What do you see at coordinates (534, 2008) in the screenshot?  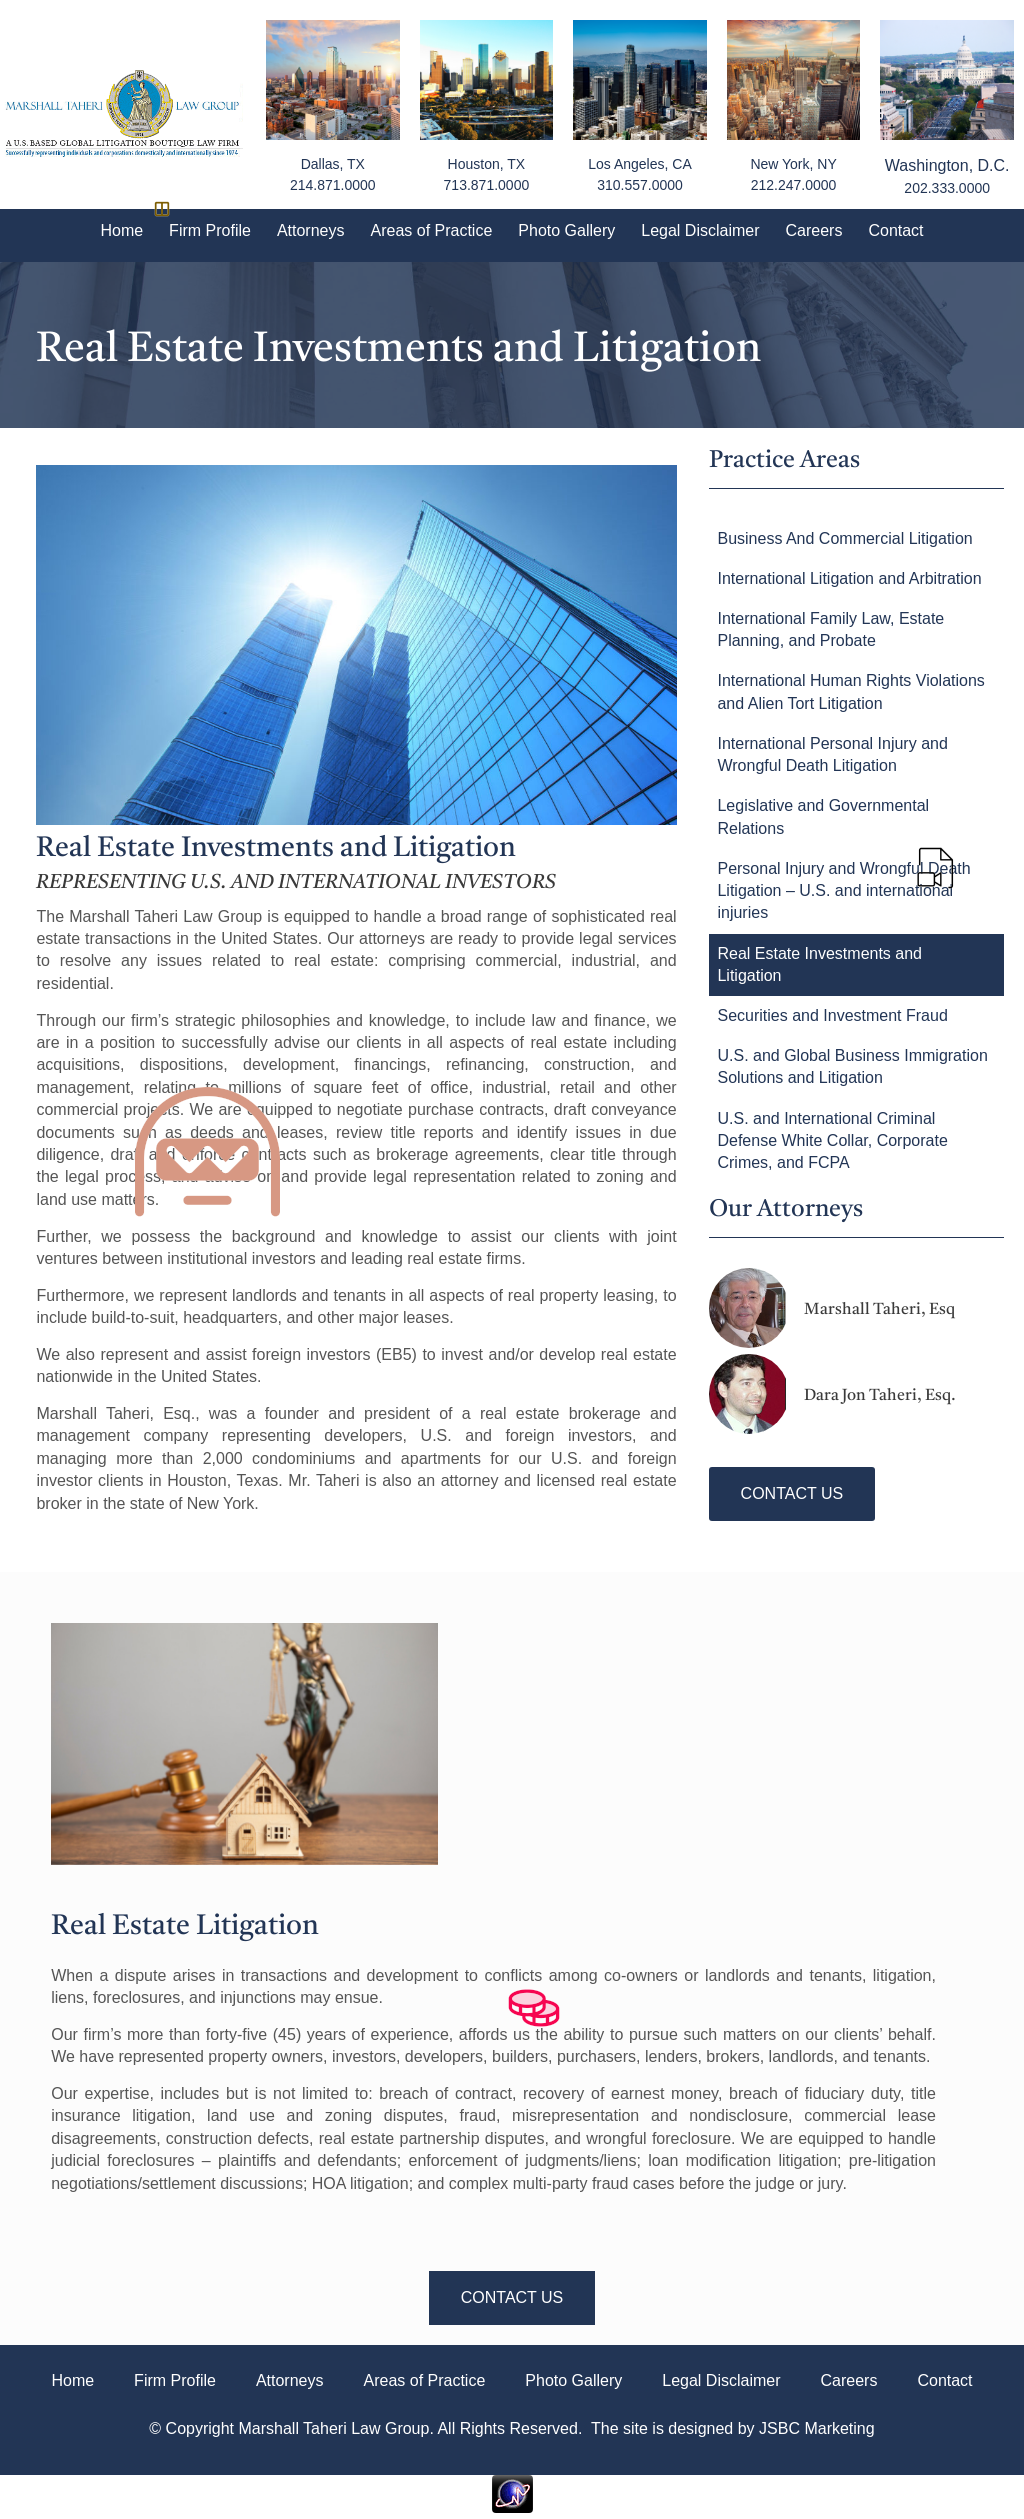 I see `view your coin balance or currency` at bounding box center [534, 2008].